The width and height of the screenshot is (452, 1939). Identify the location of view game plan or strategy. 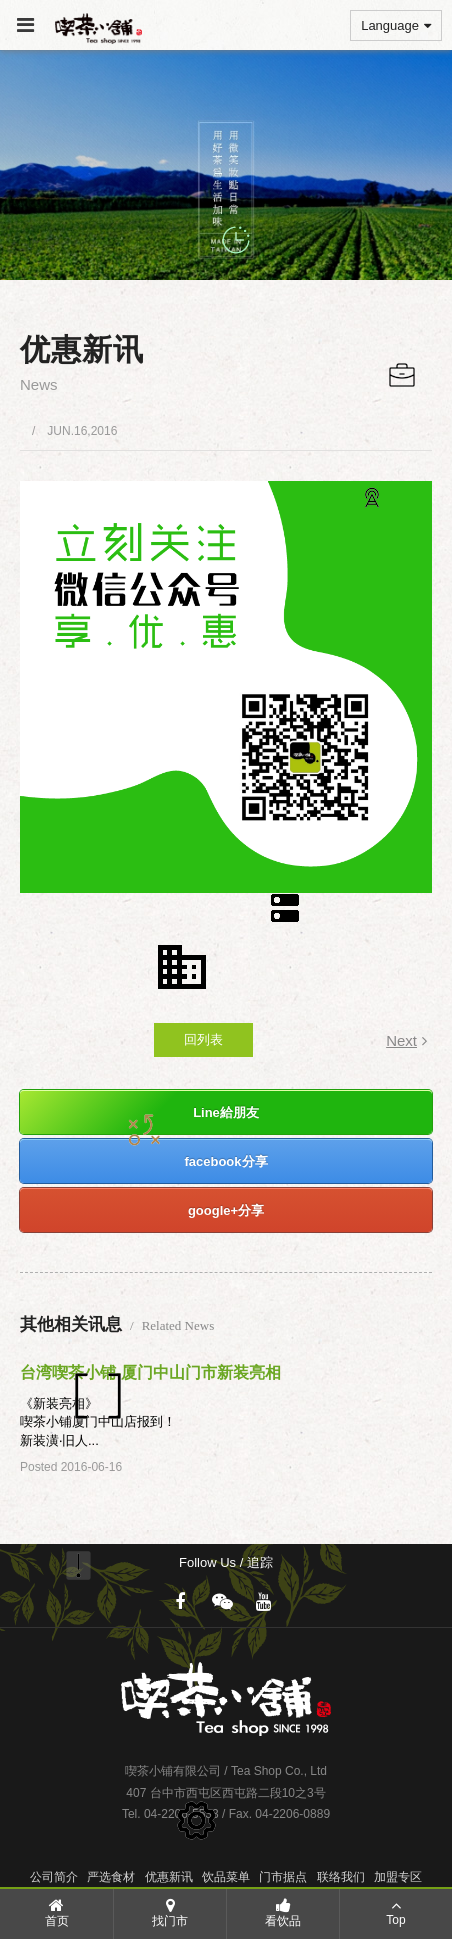
(143, 1130).